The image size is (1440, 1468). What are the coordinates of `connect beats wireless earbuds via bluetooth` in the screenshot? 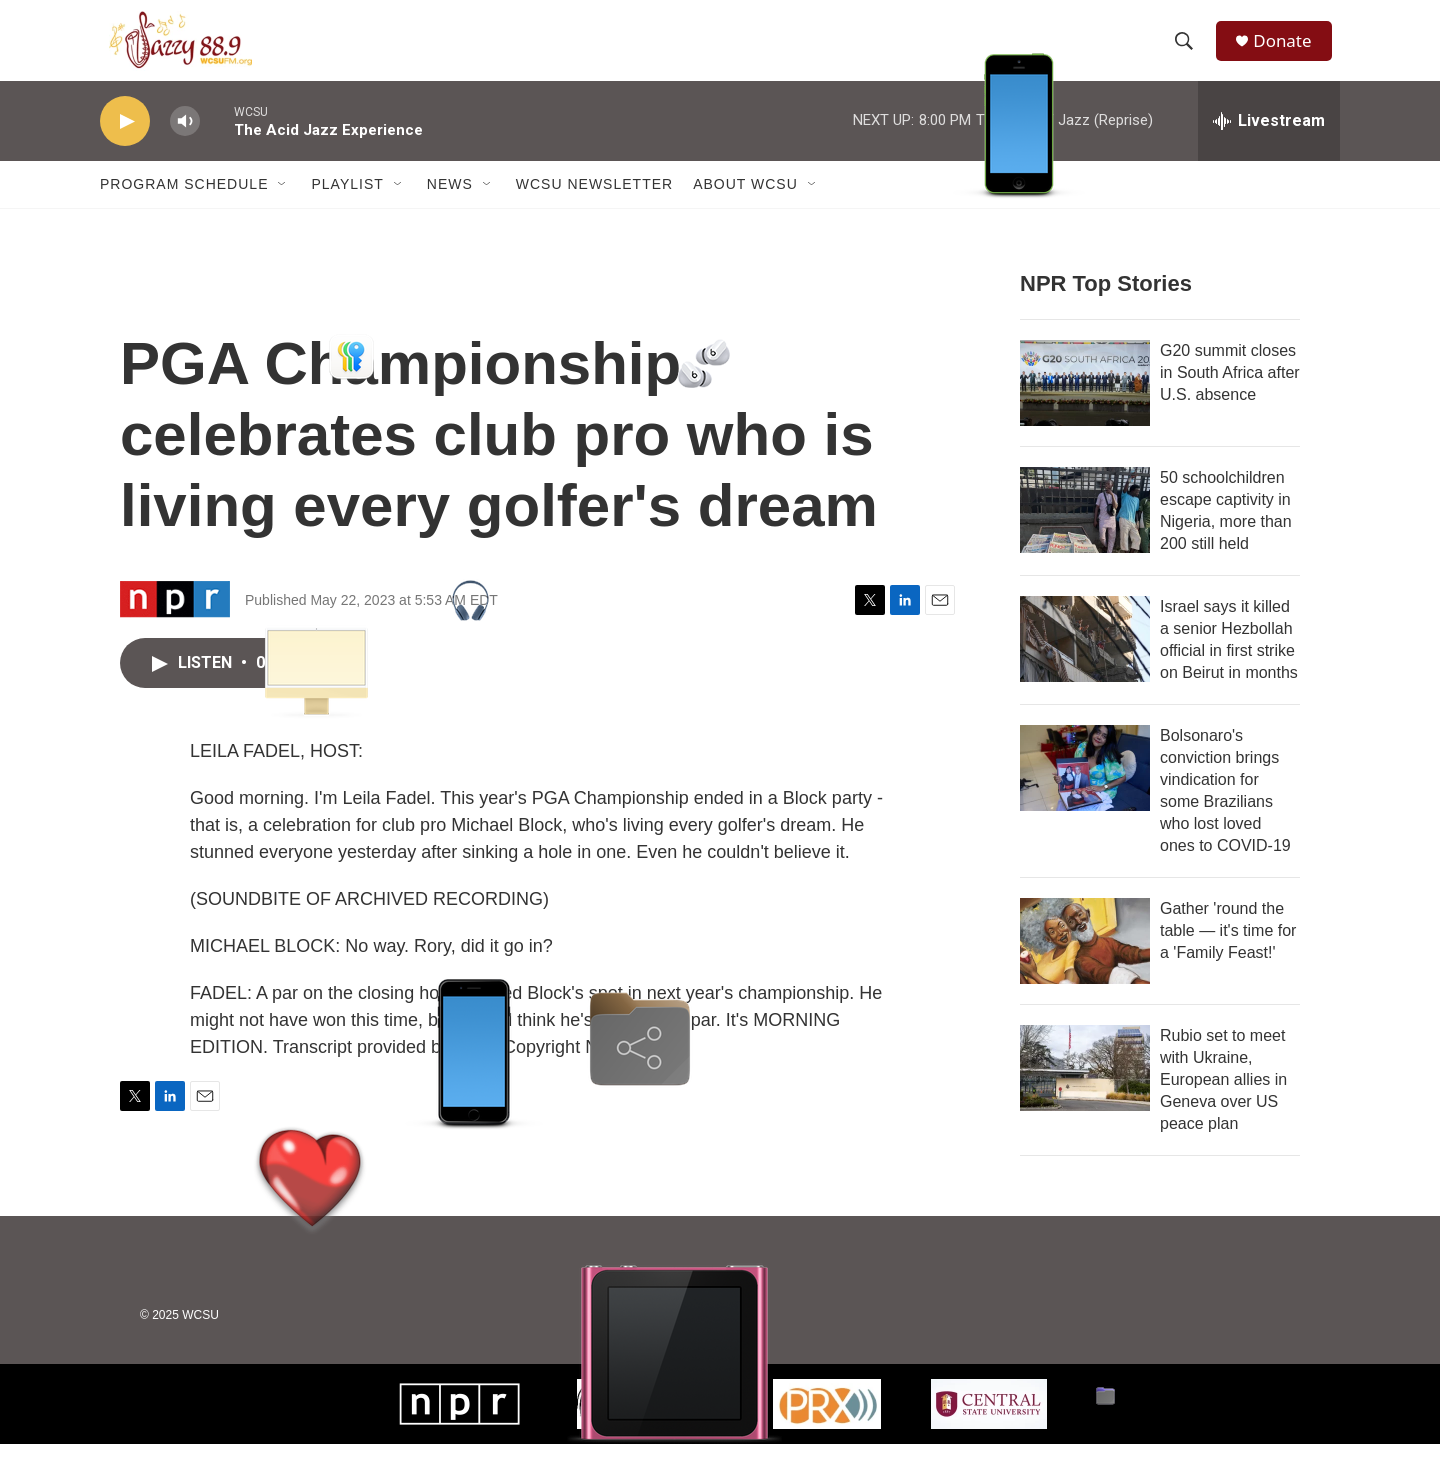 It's located at (704, 364).